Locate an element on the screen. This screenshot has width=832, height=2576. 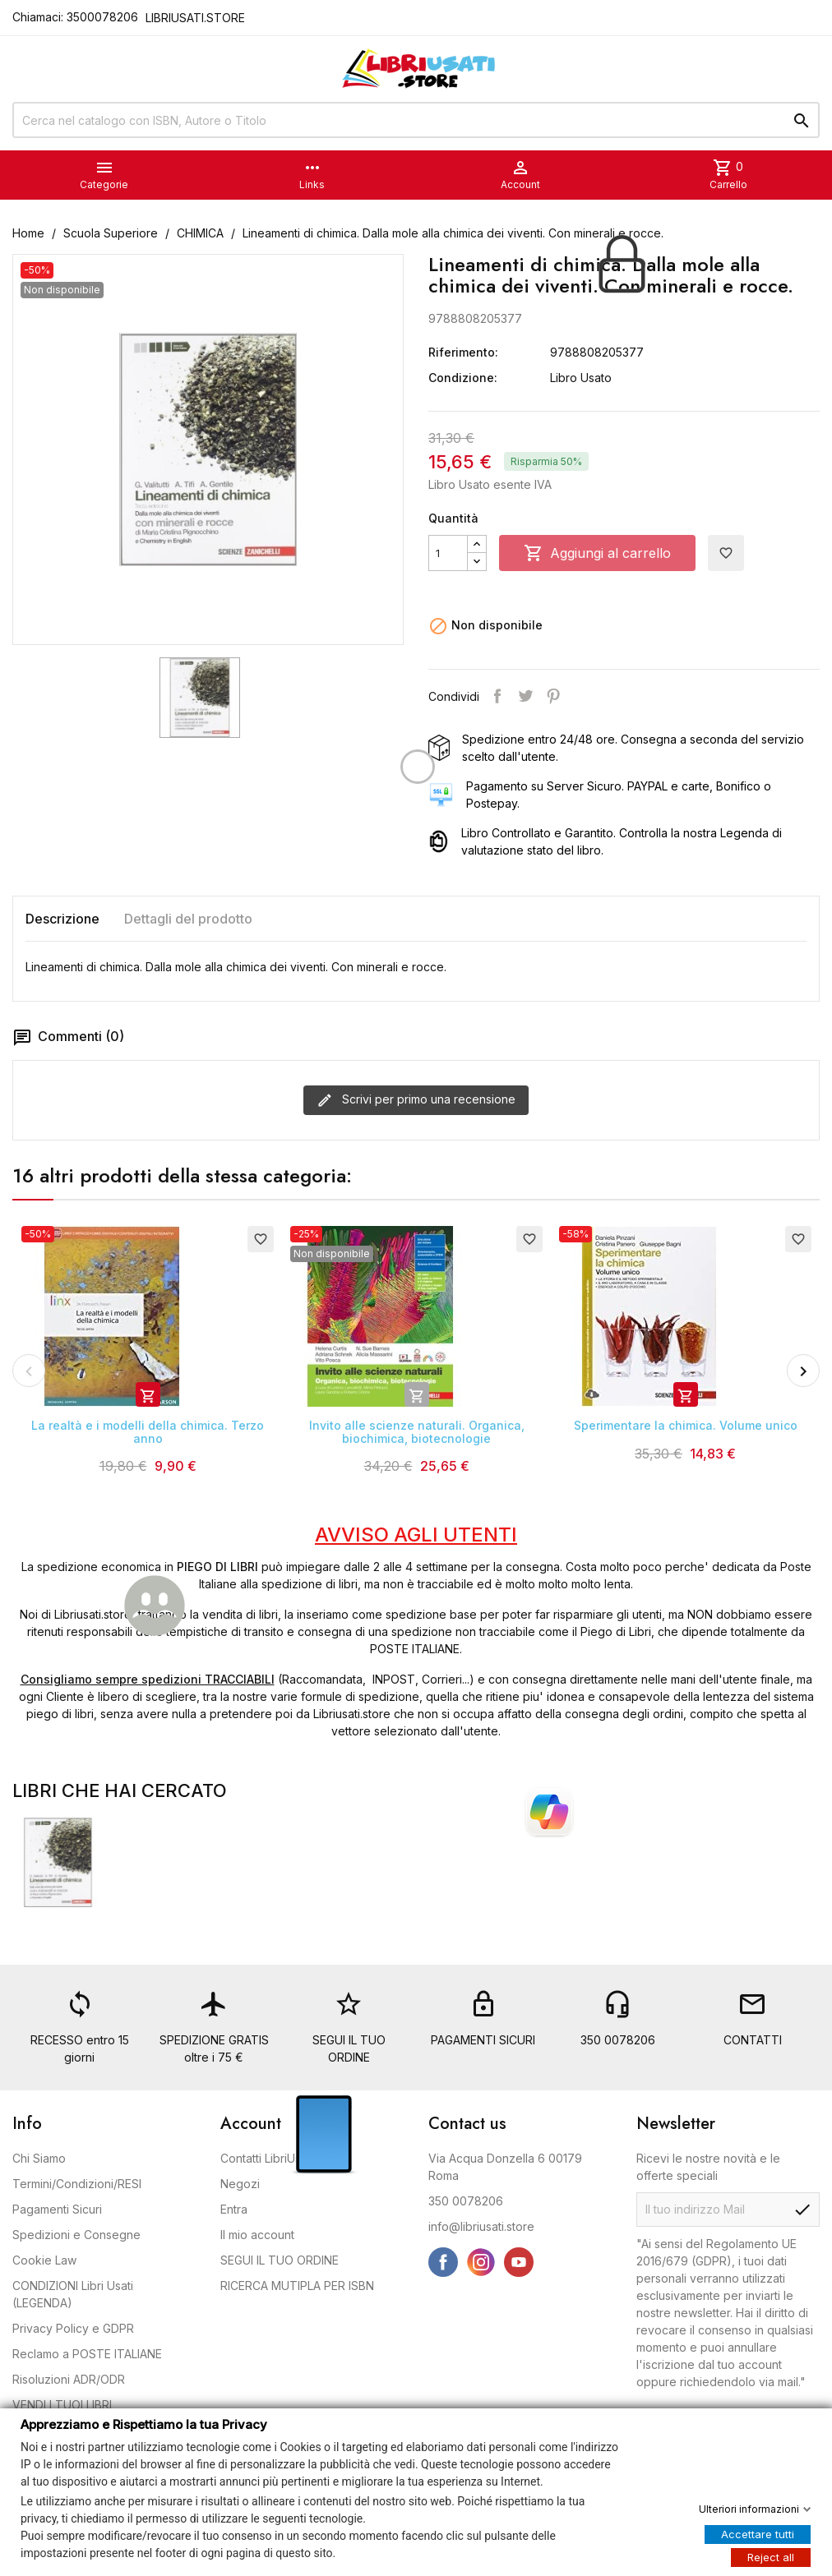
indicates a warning or concerning status is located at coordinates (155, 1606).